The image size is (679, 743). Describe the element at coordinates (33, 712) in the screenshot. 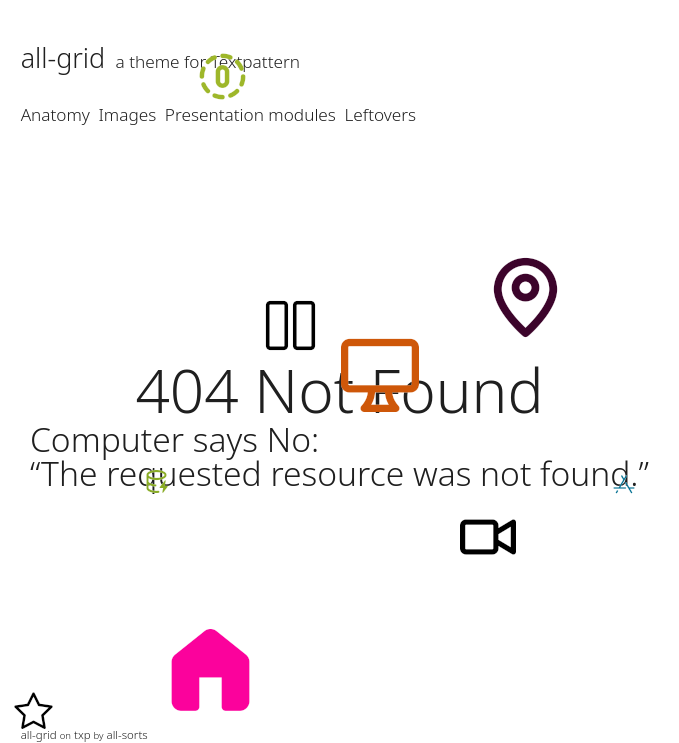

I see `add item to favorites` at that location.